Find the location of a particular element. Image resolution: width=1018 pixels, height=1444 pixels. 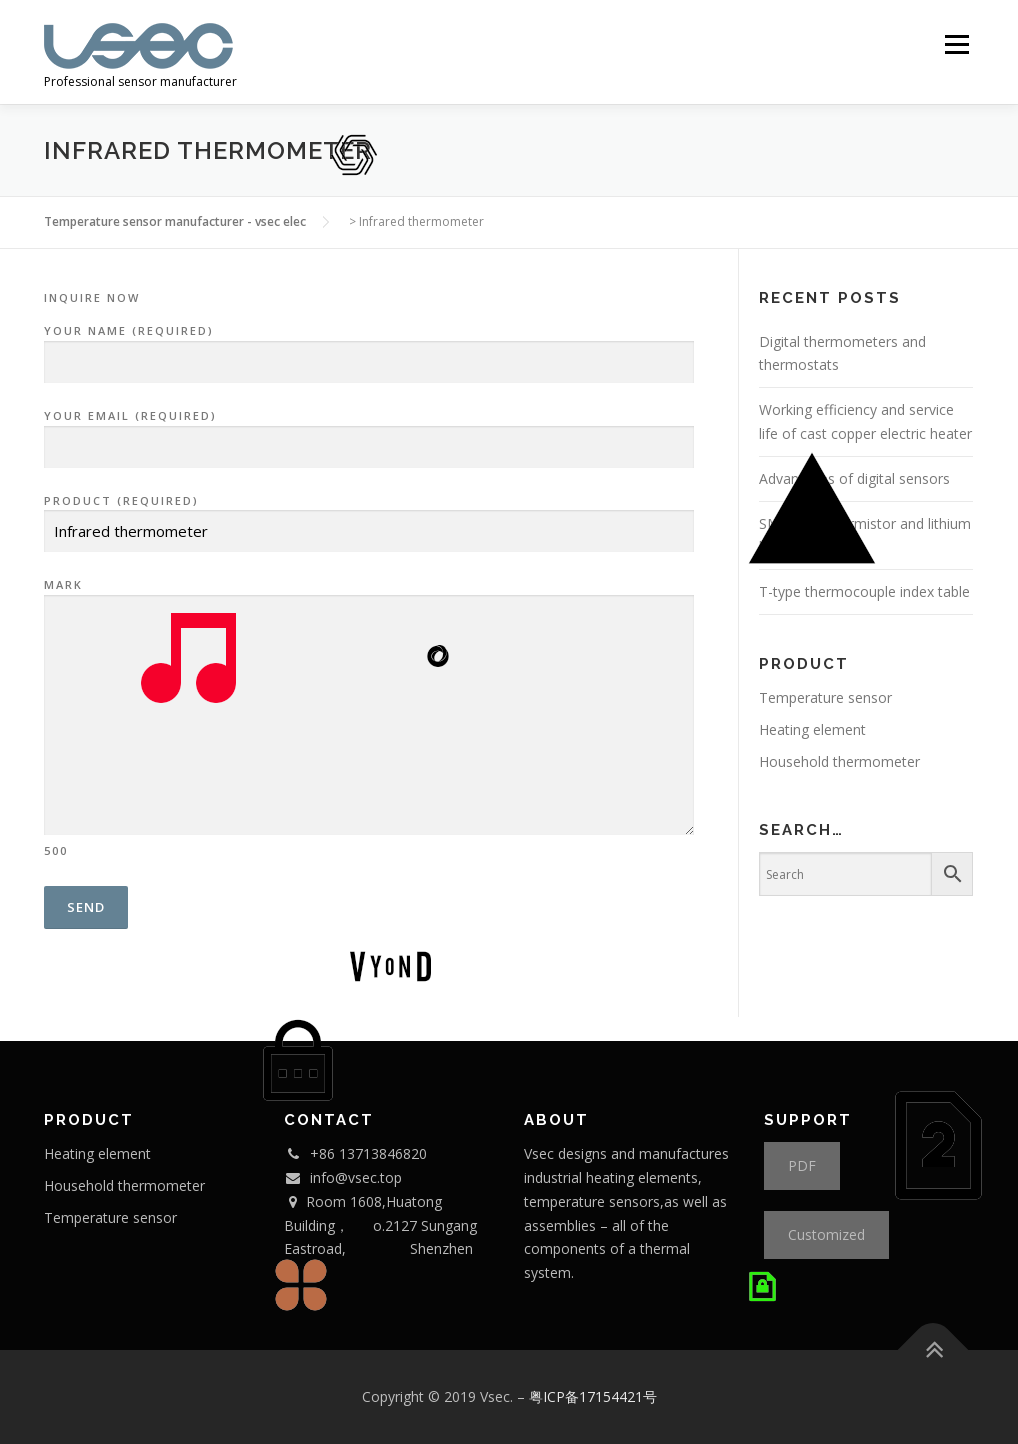

open vyond animation software is located at coordinates (390, 966).